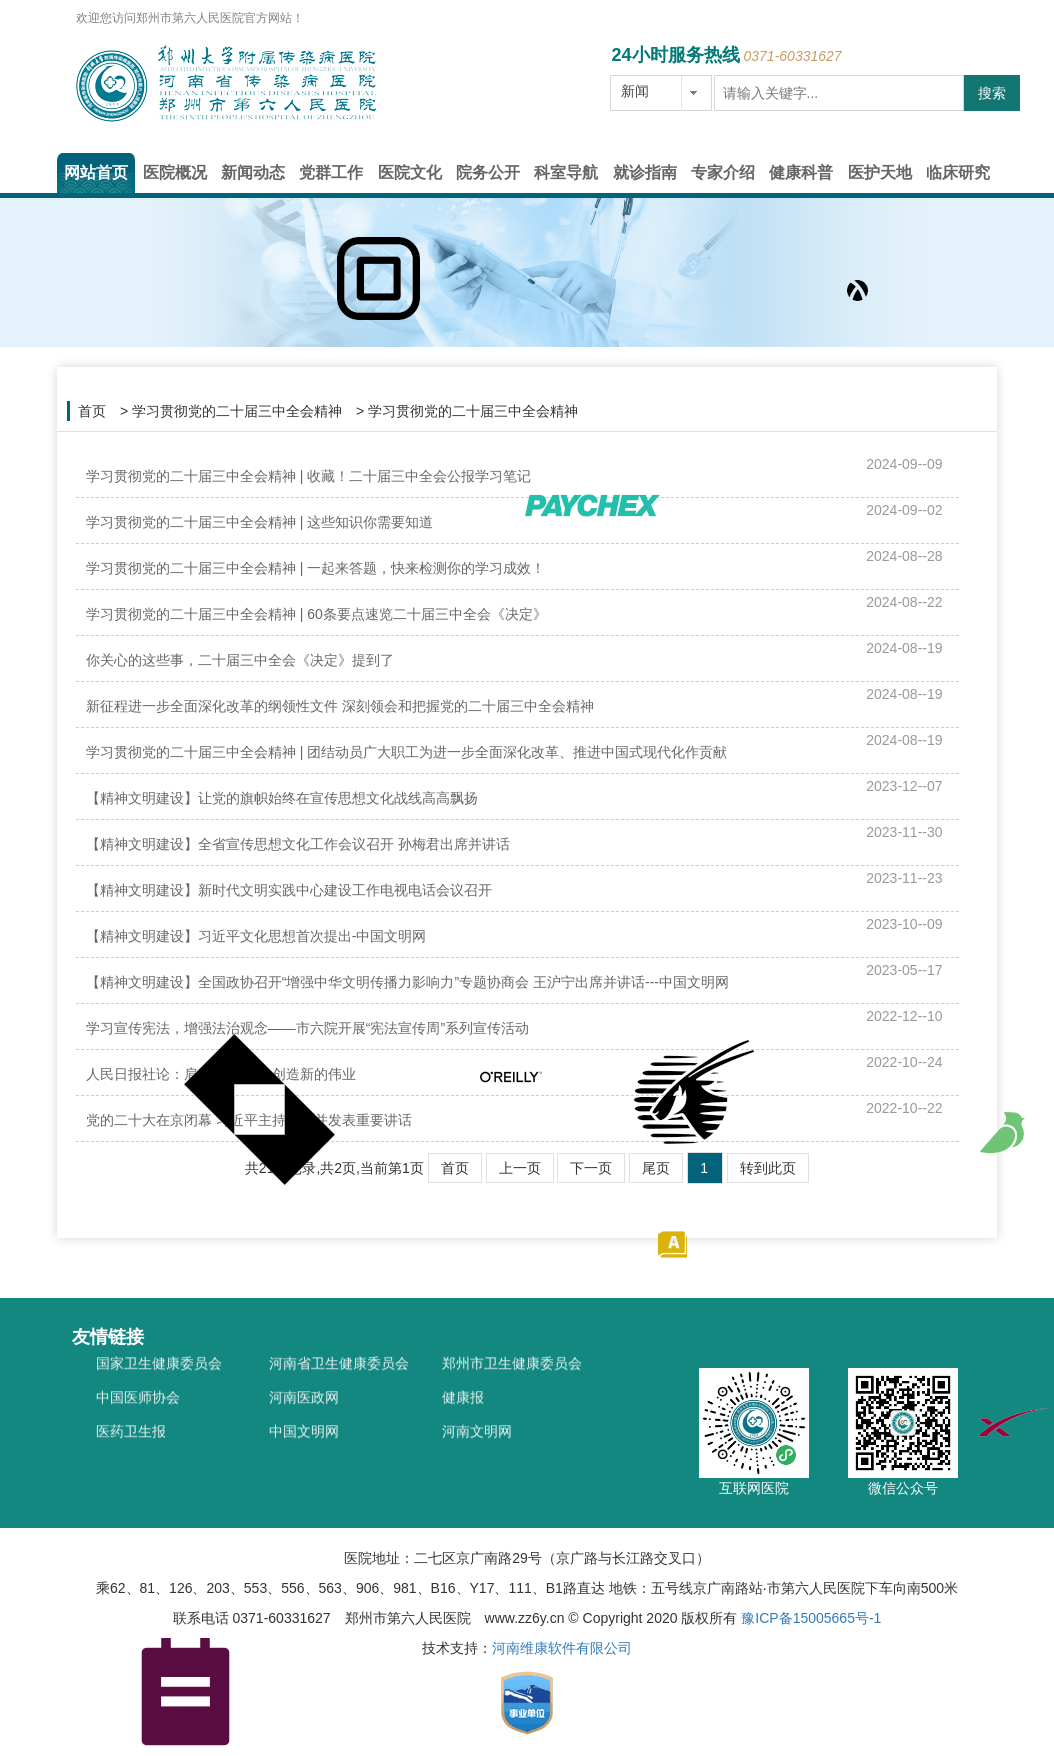 The image size is (1054, 1756). I want to click on open yuque documentation platform, so click(1002, 1131).